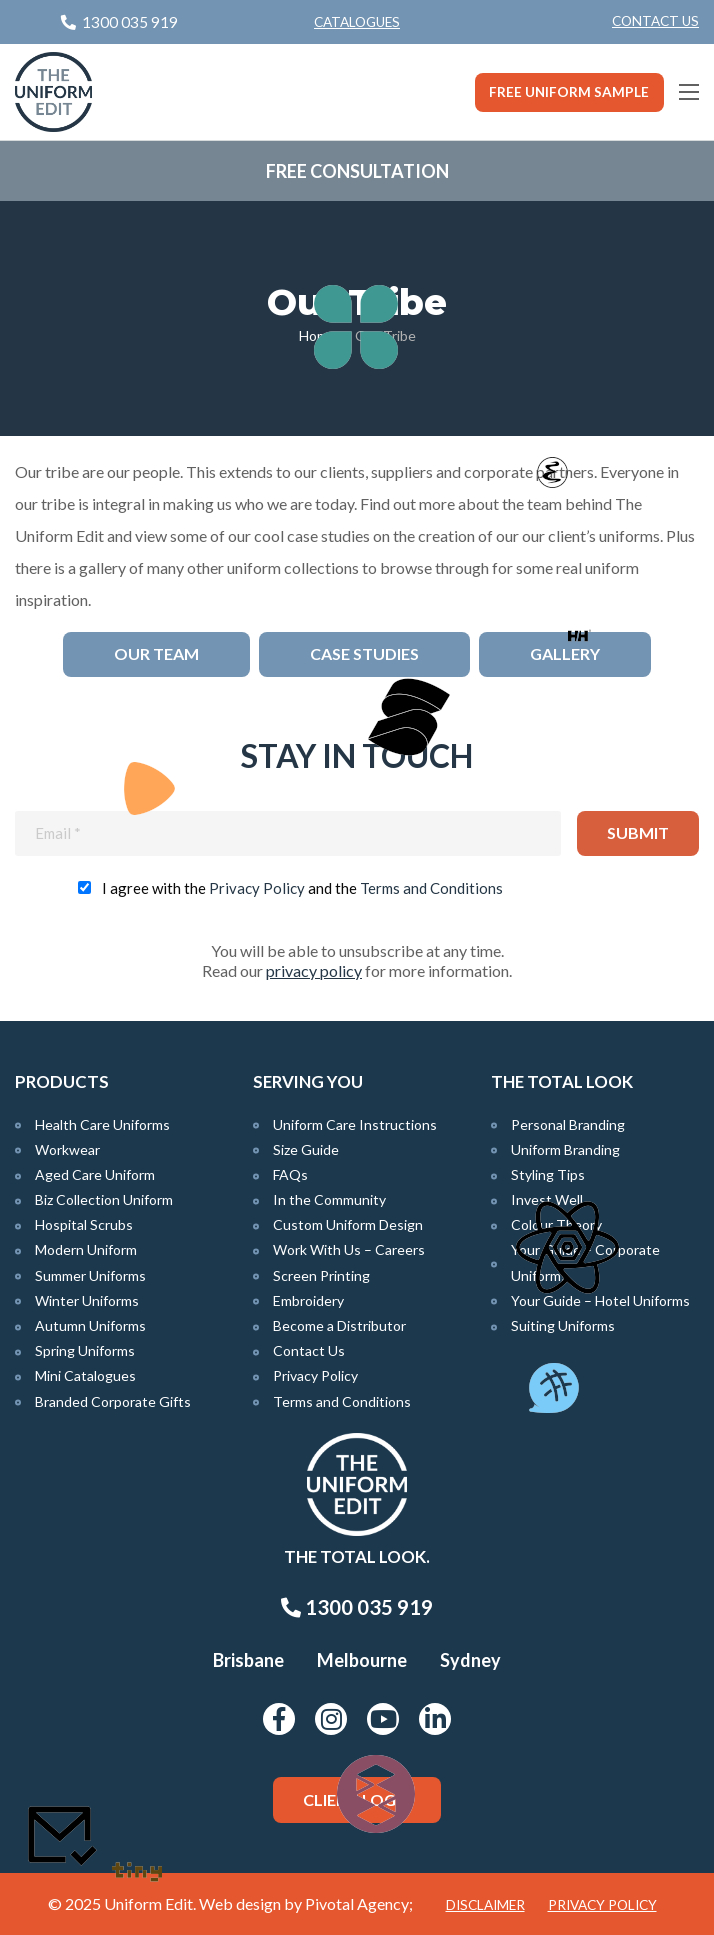 Image resolution: width=714 pixels, height=1935 pixels. Describe the element at coordinates (356, 327) in the screenshot. I see `open the app drawer or launcher` at that location.